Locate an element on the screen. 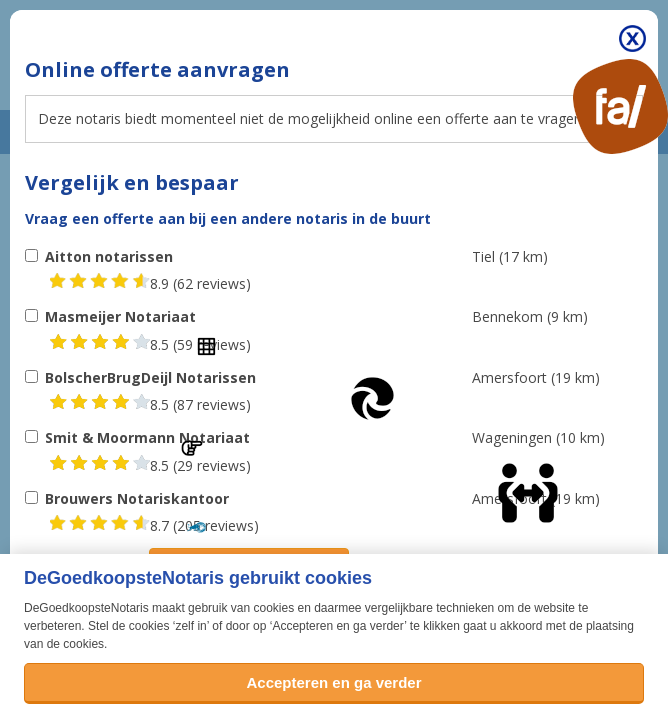 Image resolution: width=668 pixels, height=720 pixels. open fathom analytics dashboard is located at coordinates (620, 106).